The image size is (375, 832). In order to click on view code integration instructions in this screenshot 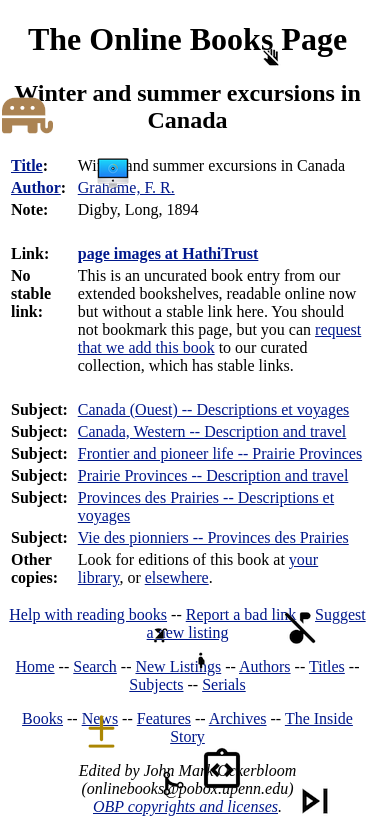, I will do `click(222, 770)`.